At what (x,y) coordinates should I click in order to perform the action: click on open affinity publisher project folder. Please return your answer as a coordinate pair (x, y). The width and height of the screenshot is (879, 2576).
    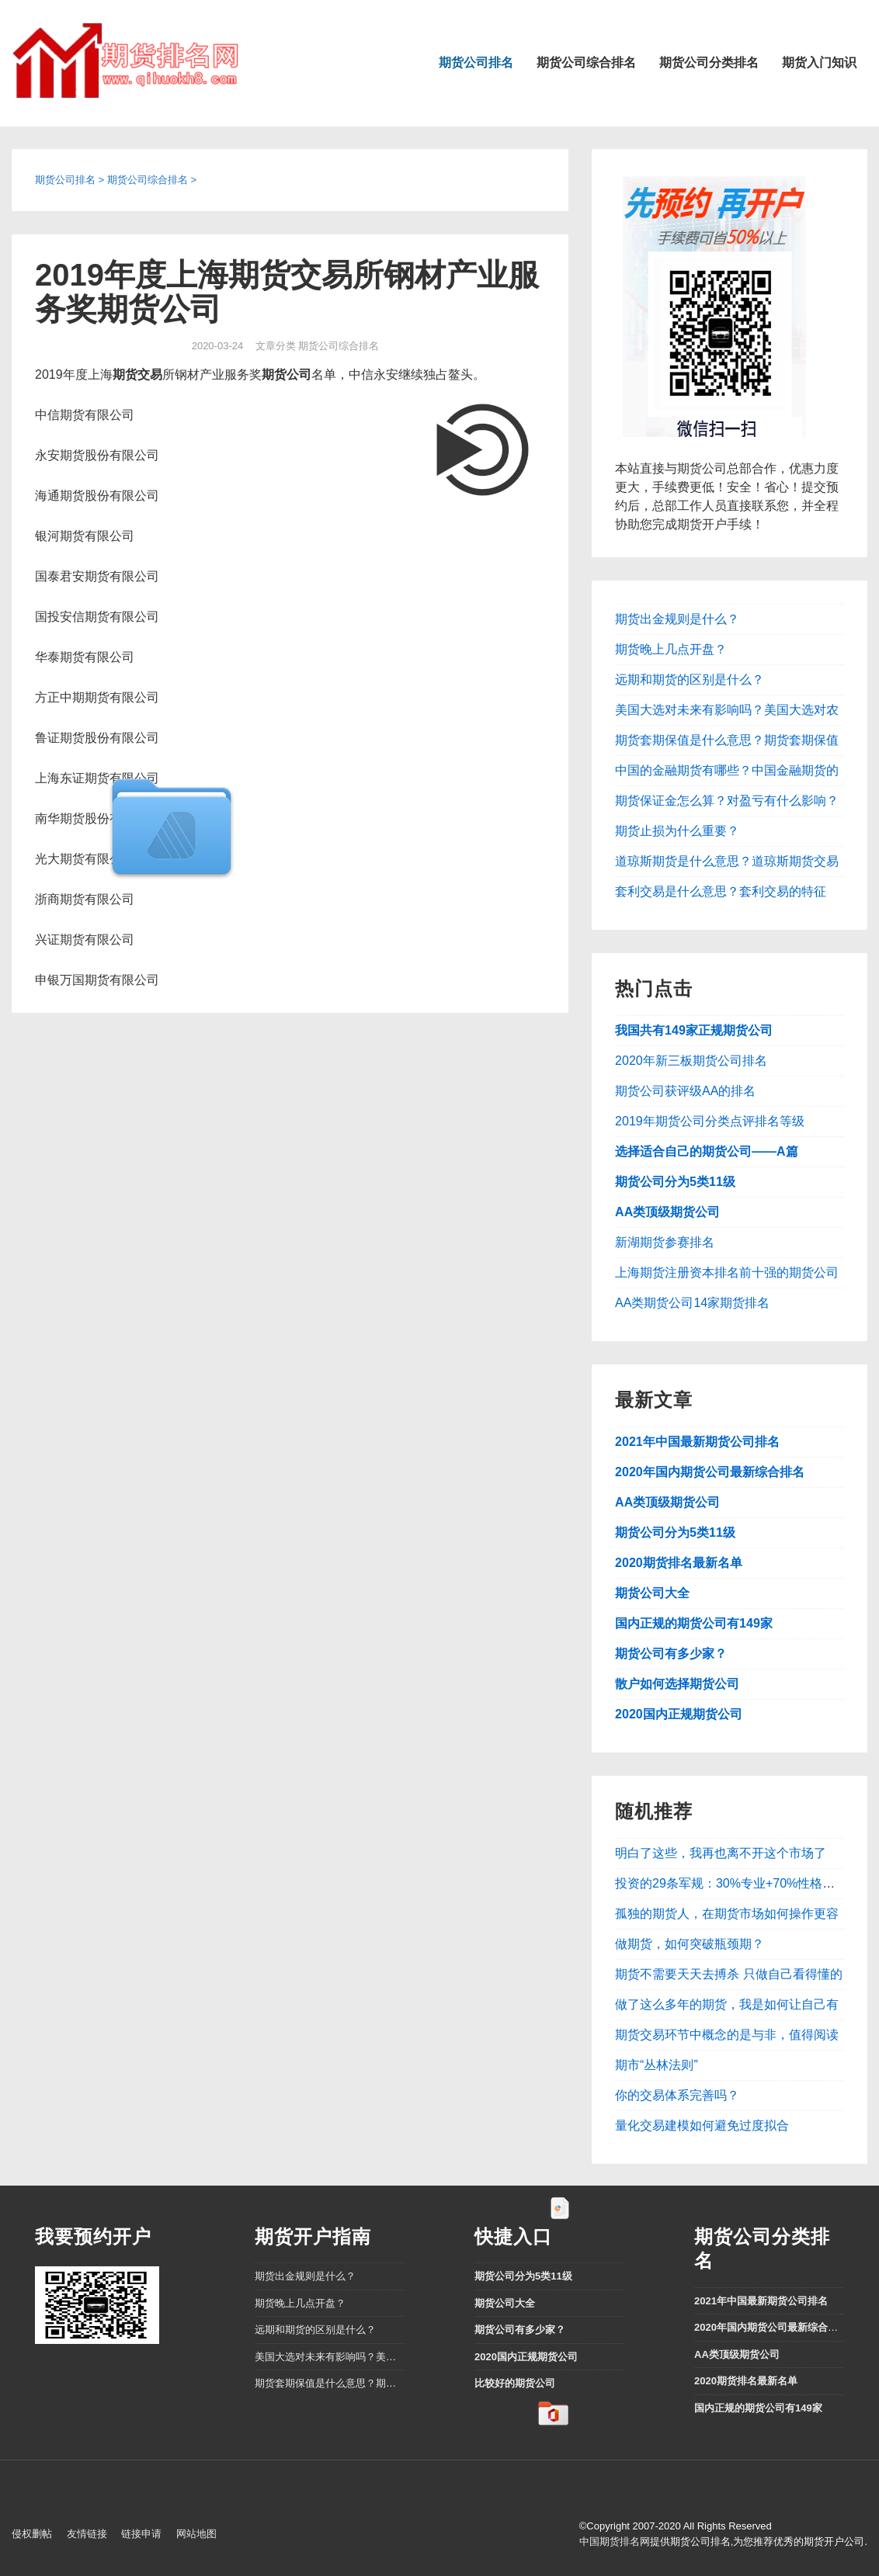
    Looking at the image, I should click on (172, 827).